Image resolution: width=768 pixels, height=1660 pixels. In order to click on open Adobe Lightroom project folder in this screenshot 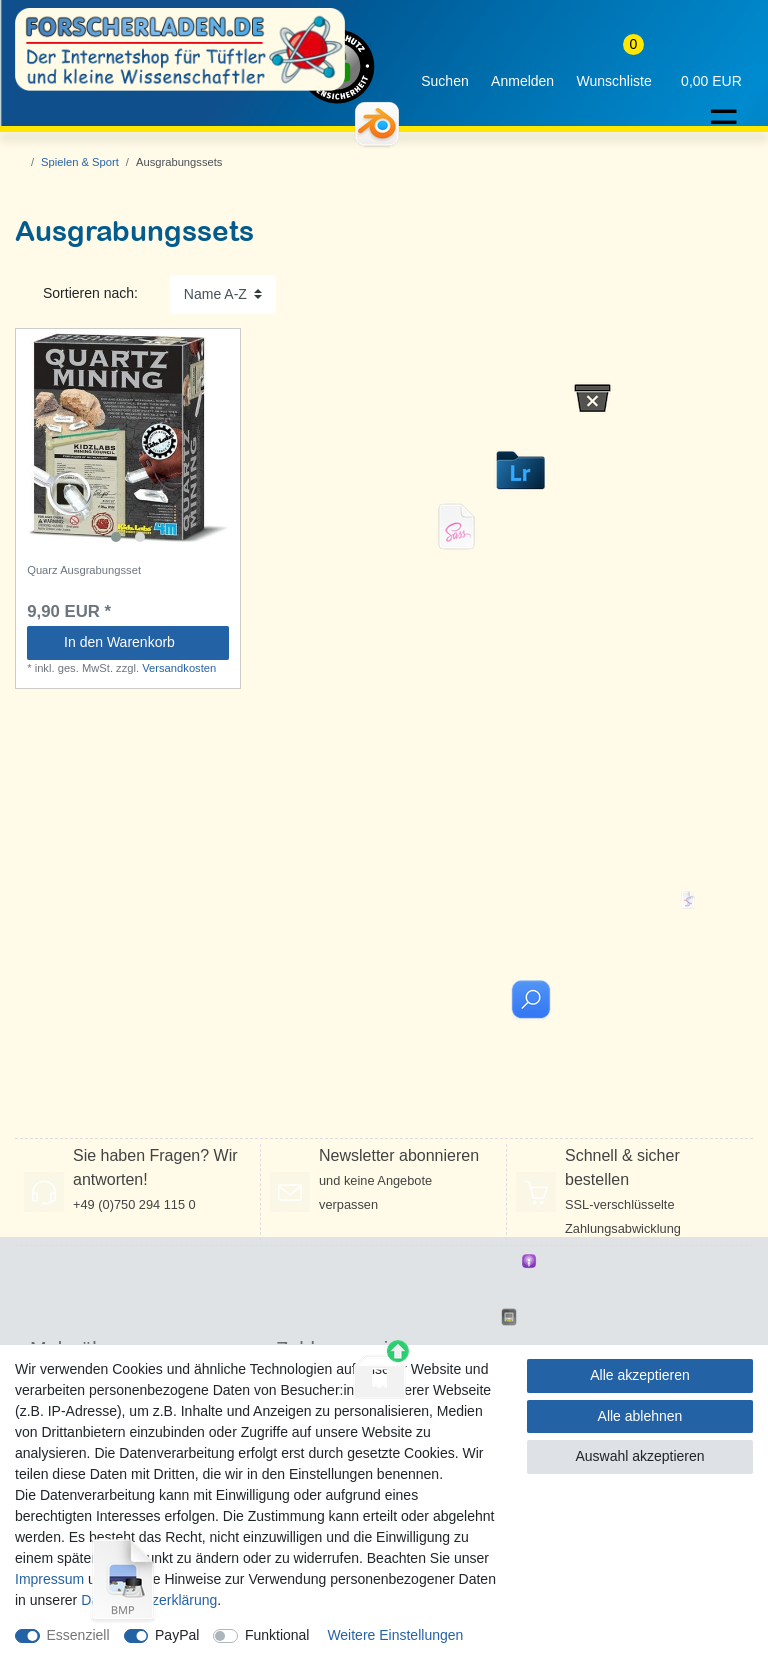, I will do `click(520, 471)`.